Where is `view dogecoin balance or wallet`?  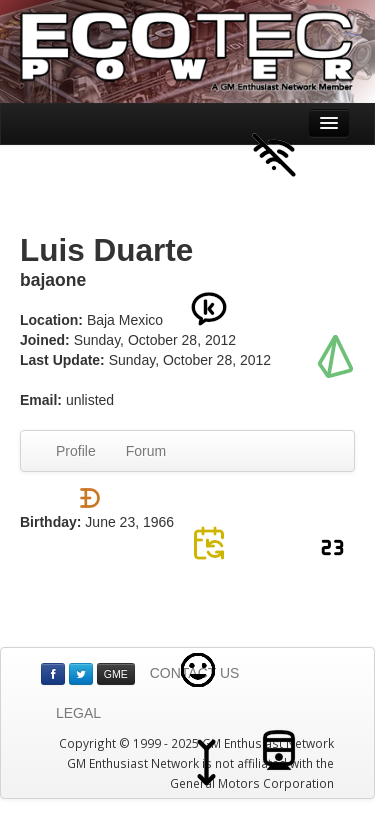 view dogecoin balance or wallet is located at coordinates (90, 498).